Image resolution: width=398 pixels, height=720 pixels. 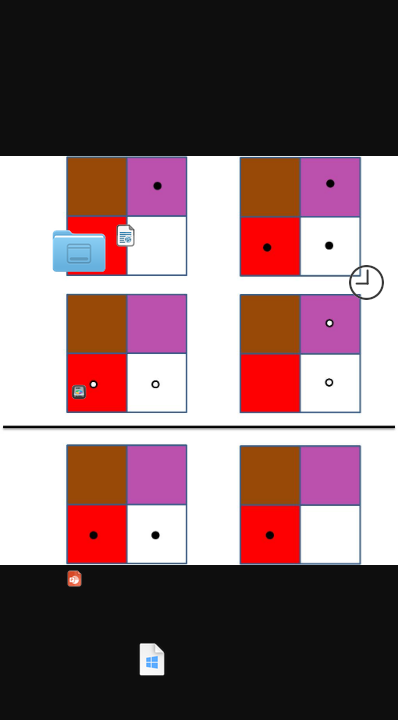 I want to click on open disk usage analyzer, so click(x=79, y=392).